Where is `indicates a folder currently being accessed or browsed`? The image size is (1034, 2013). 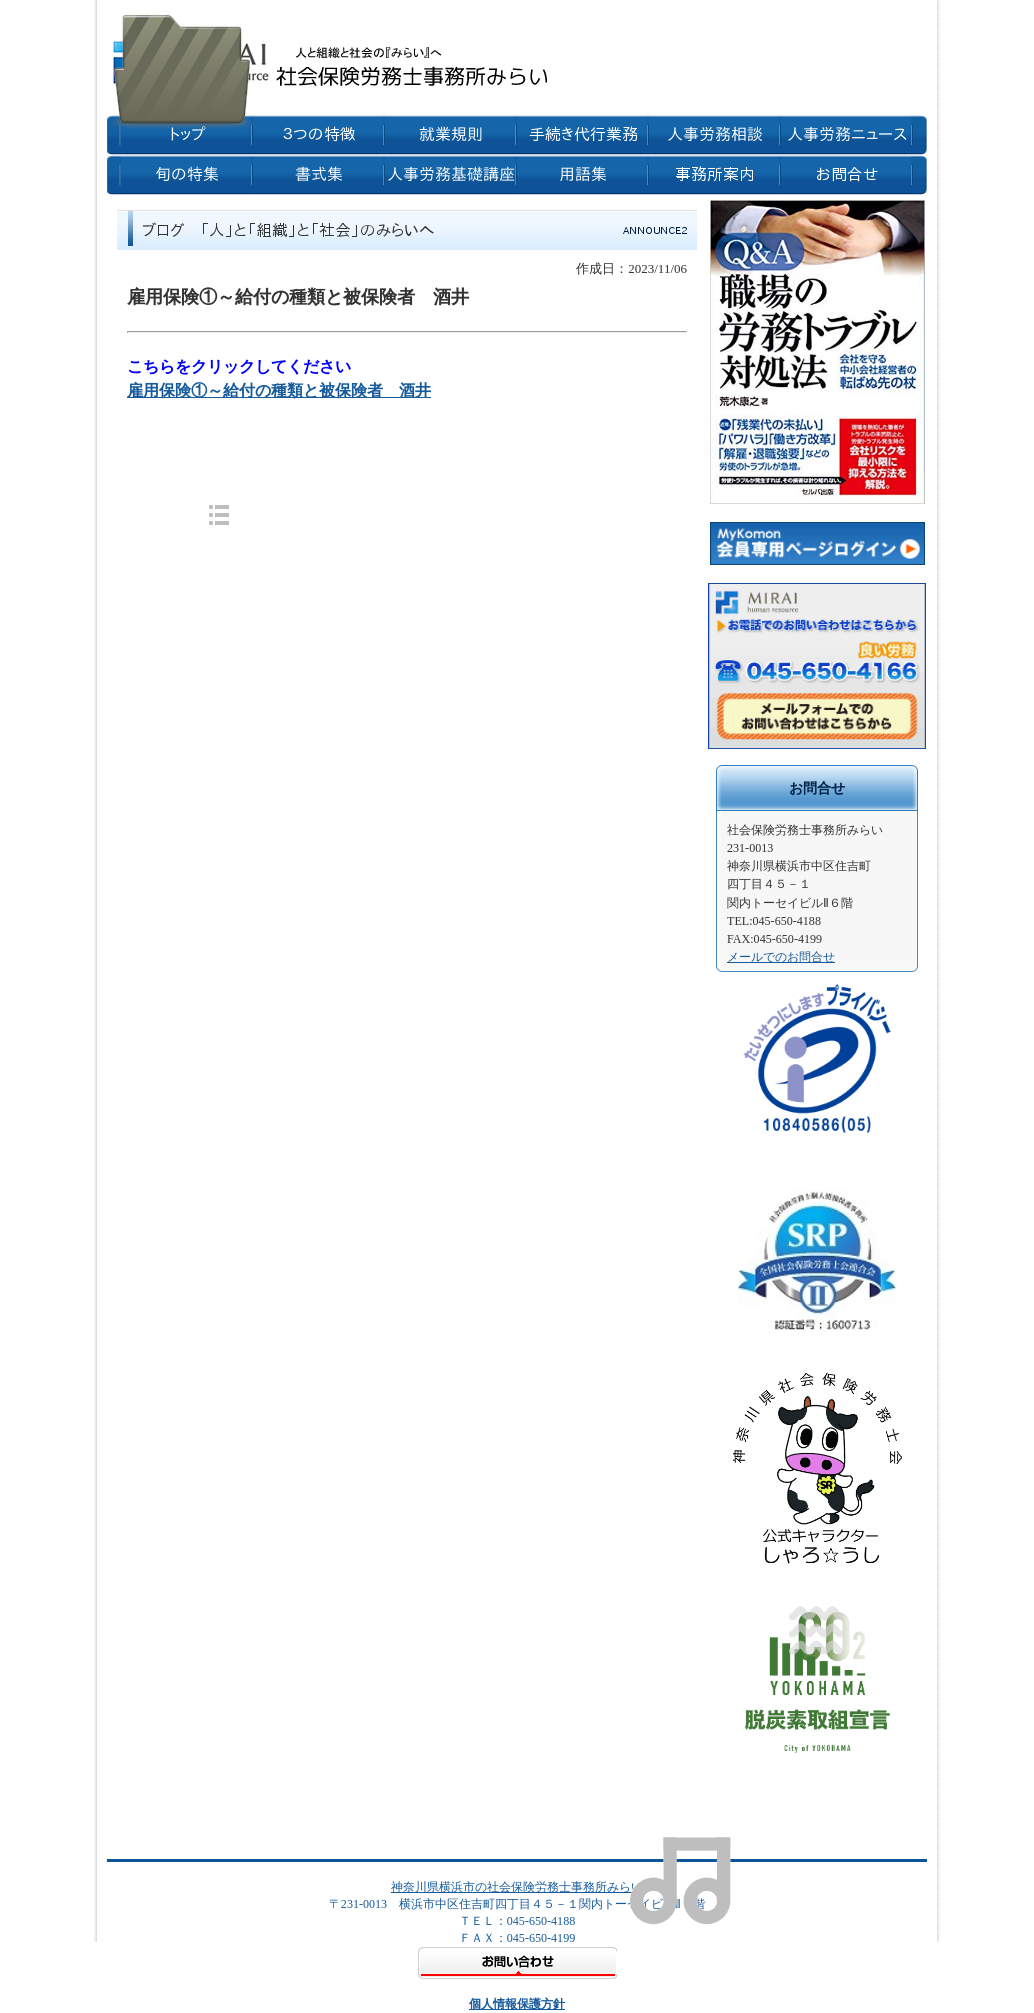
indicates a folder currently being accessed or browsed is located at coordinates (182, 76).